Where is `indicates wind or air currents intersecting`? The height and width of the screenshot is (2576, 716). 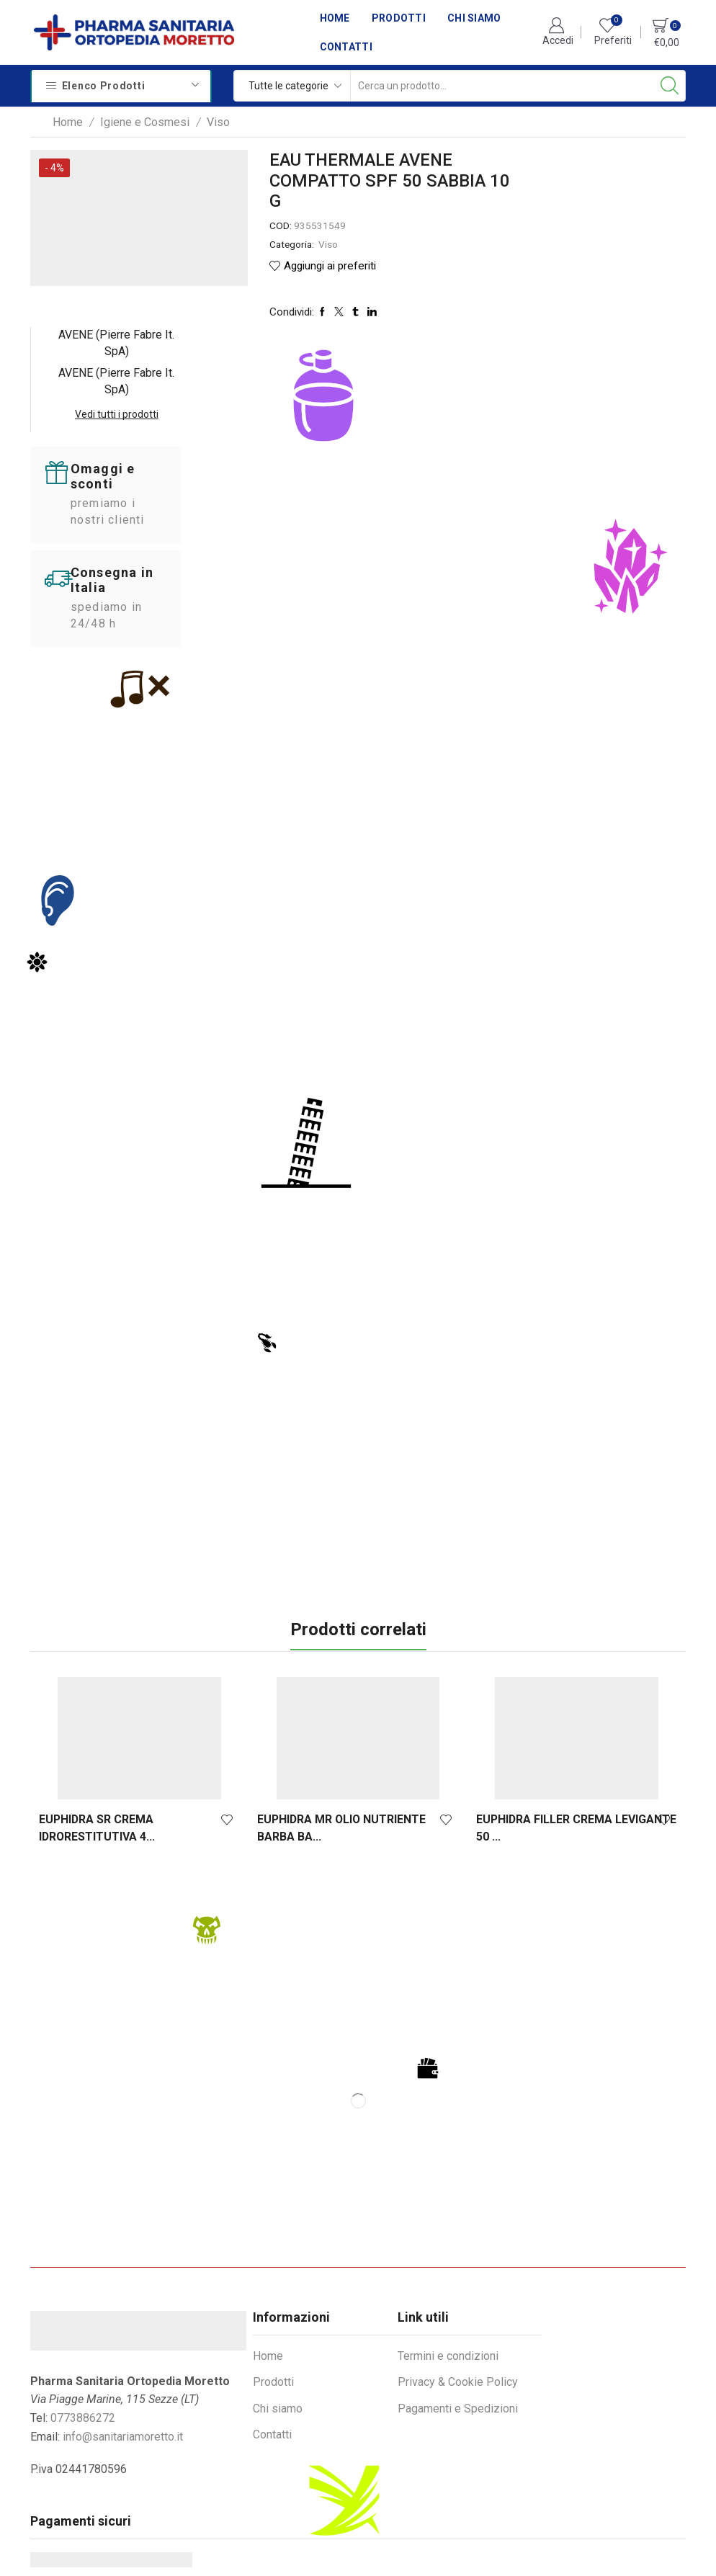
indicates wind or air currents intersecting is located at coordinates (344, 2500).